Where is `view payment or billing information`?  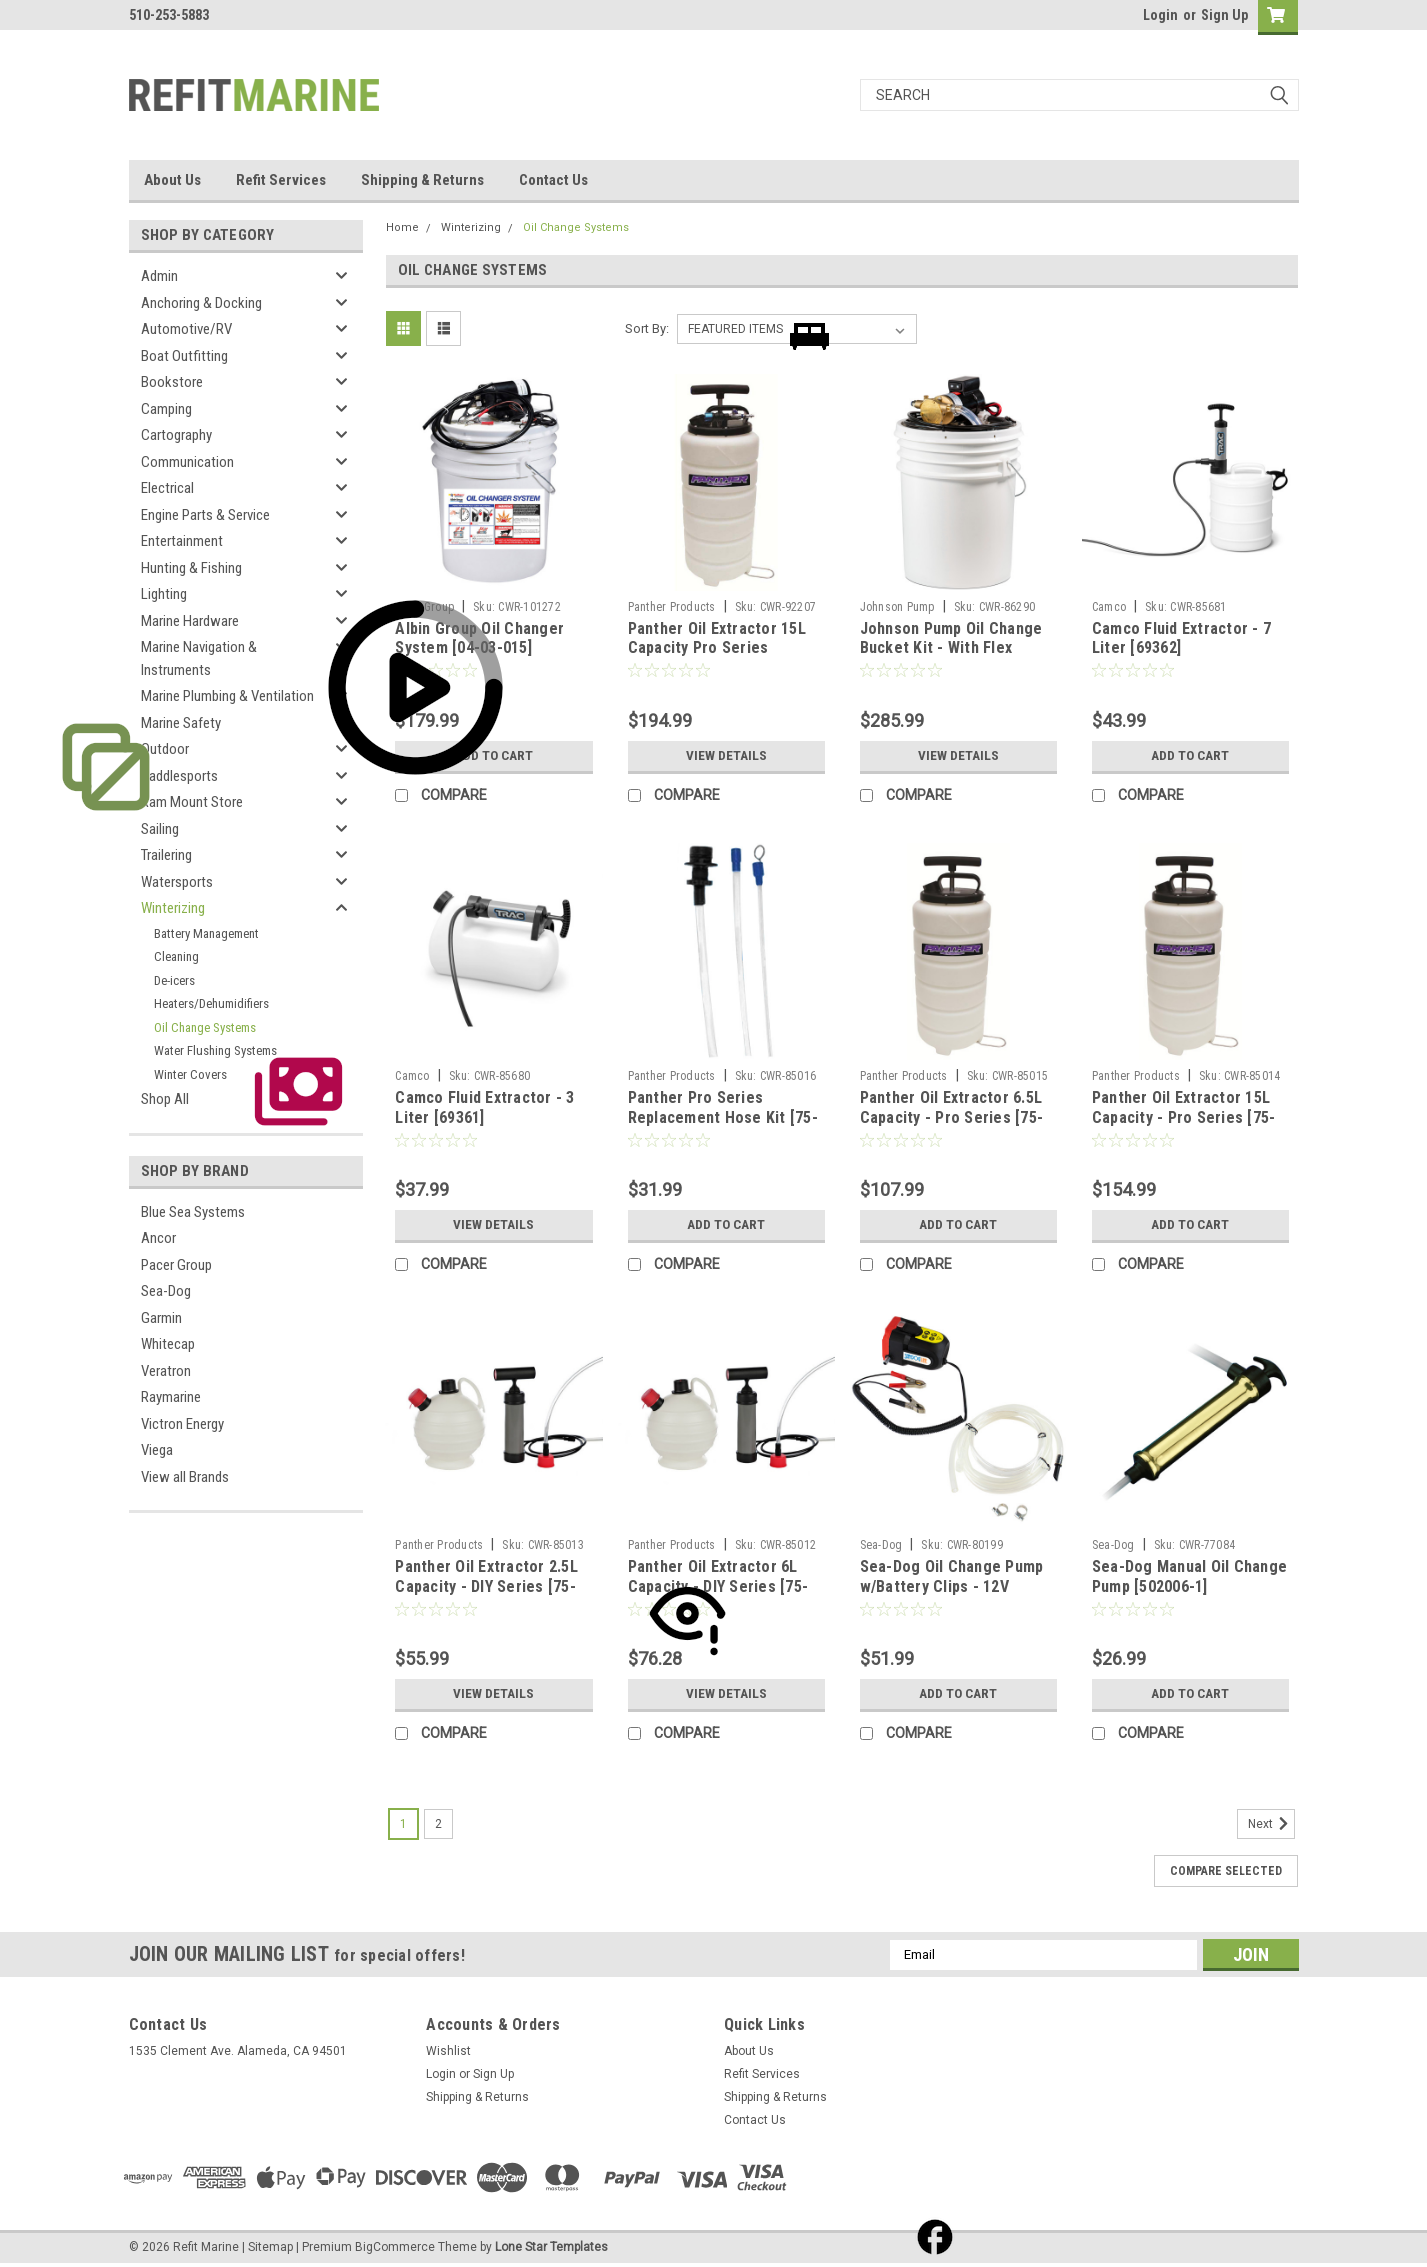
view payment or billing information is located at coordinates (298, 1091).